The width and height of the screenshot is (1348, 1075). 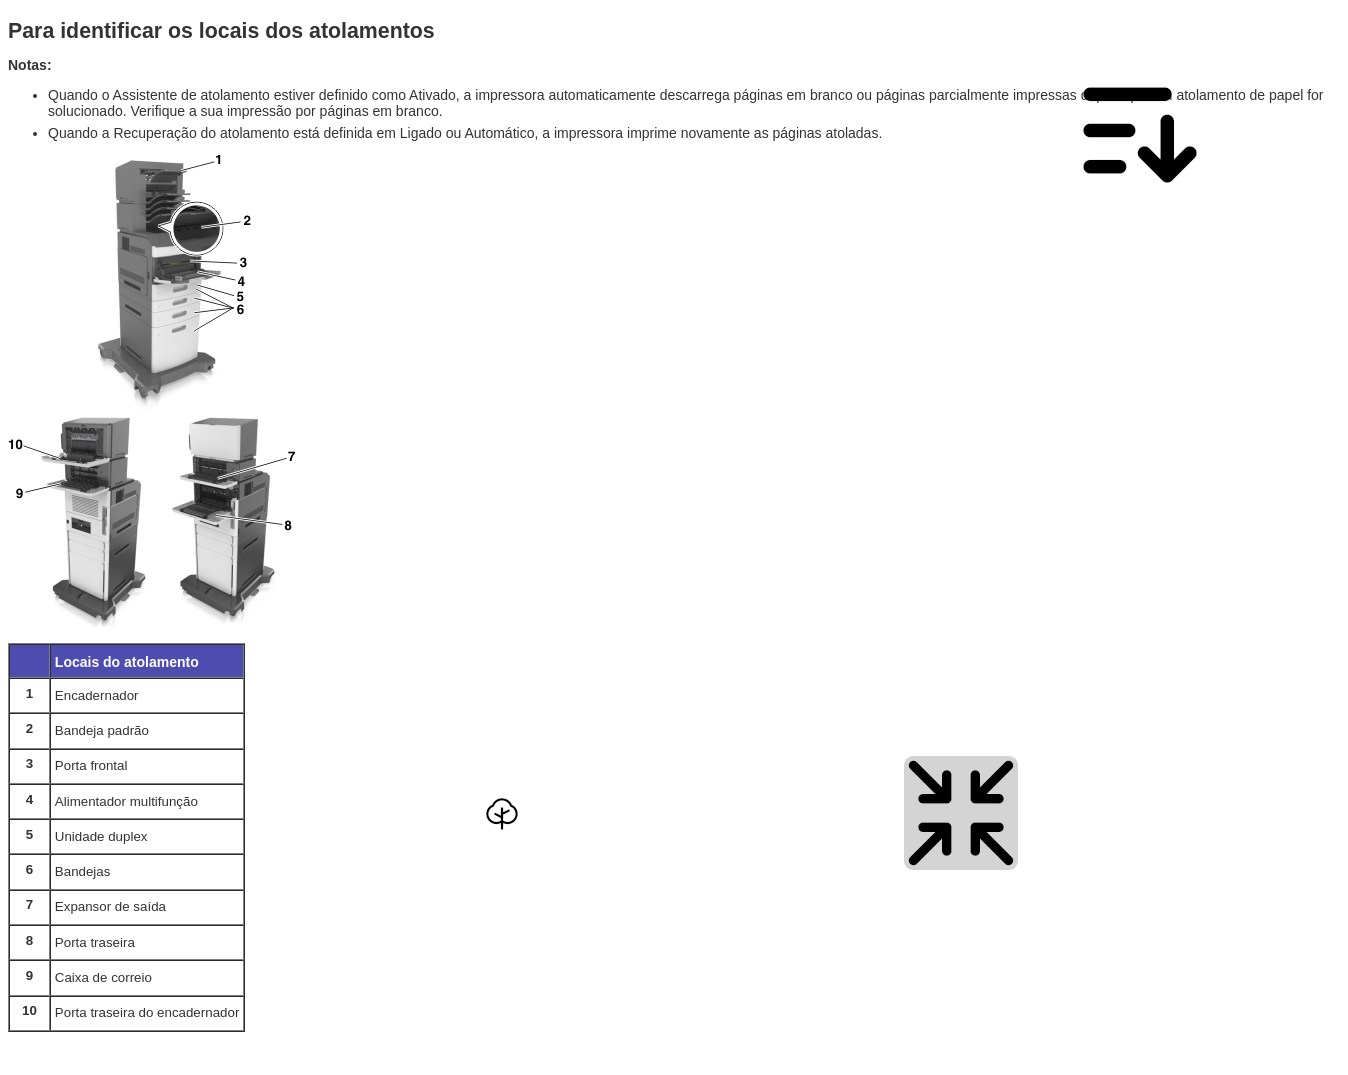 What do you see at coordinates (1135, 130) in the screenshot?
I see `sort items in ascending order` at bounding box center [1135, 130].